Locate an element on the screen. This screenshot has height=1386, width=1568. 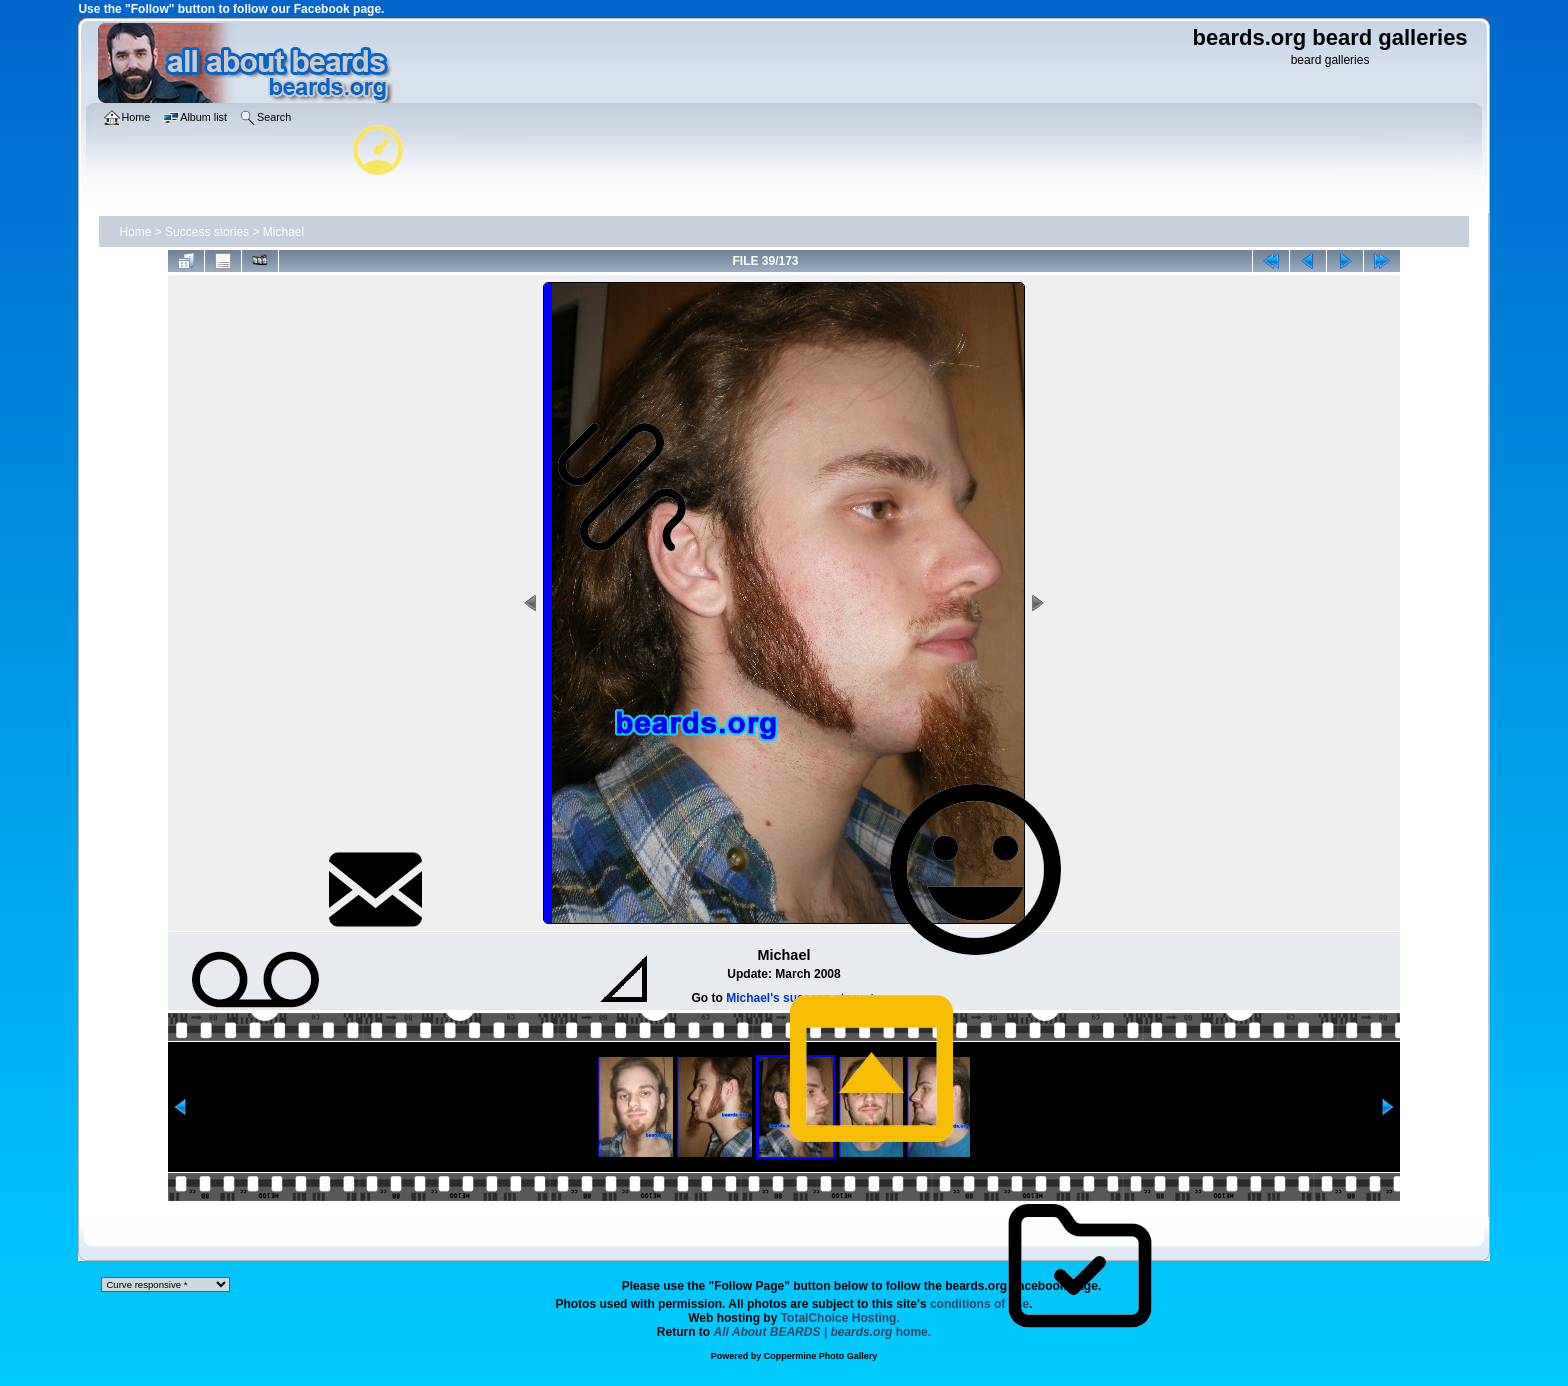
maximize or expand the current window is located at coordinates (871, 1068).